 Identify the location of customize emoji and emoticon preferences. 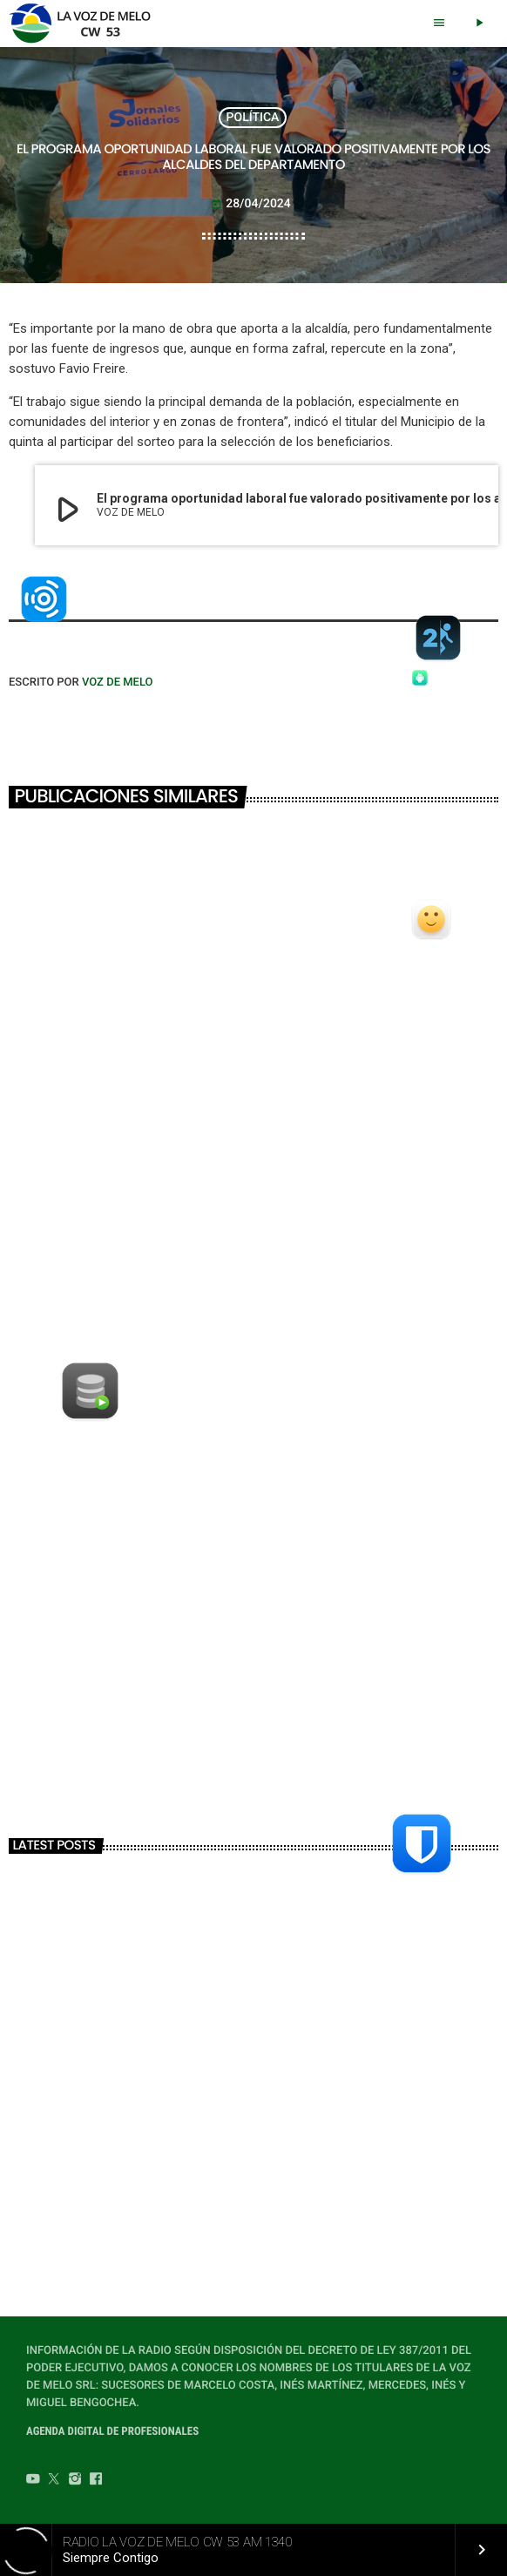
(431, 919).